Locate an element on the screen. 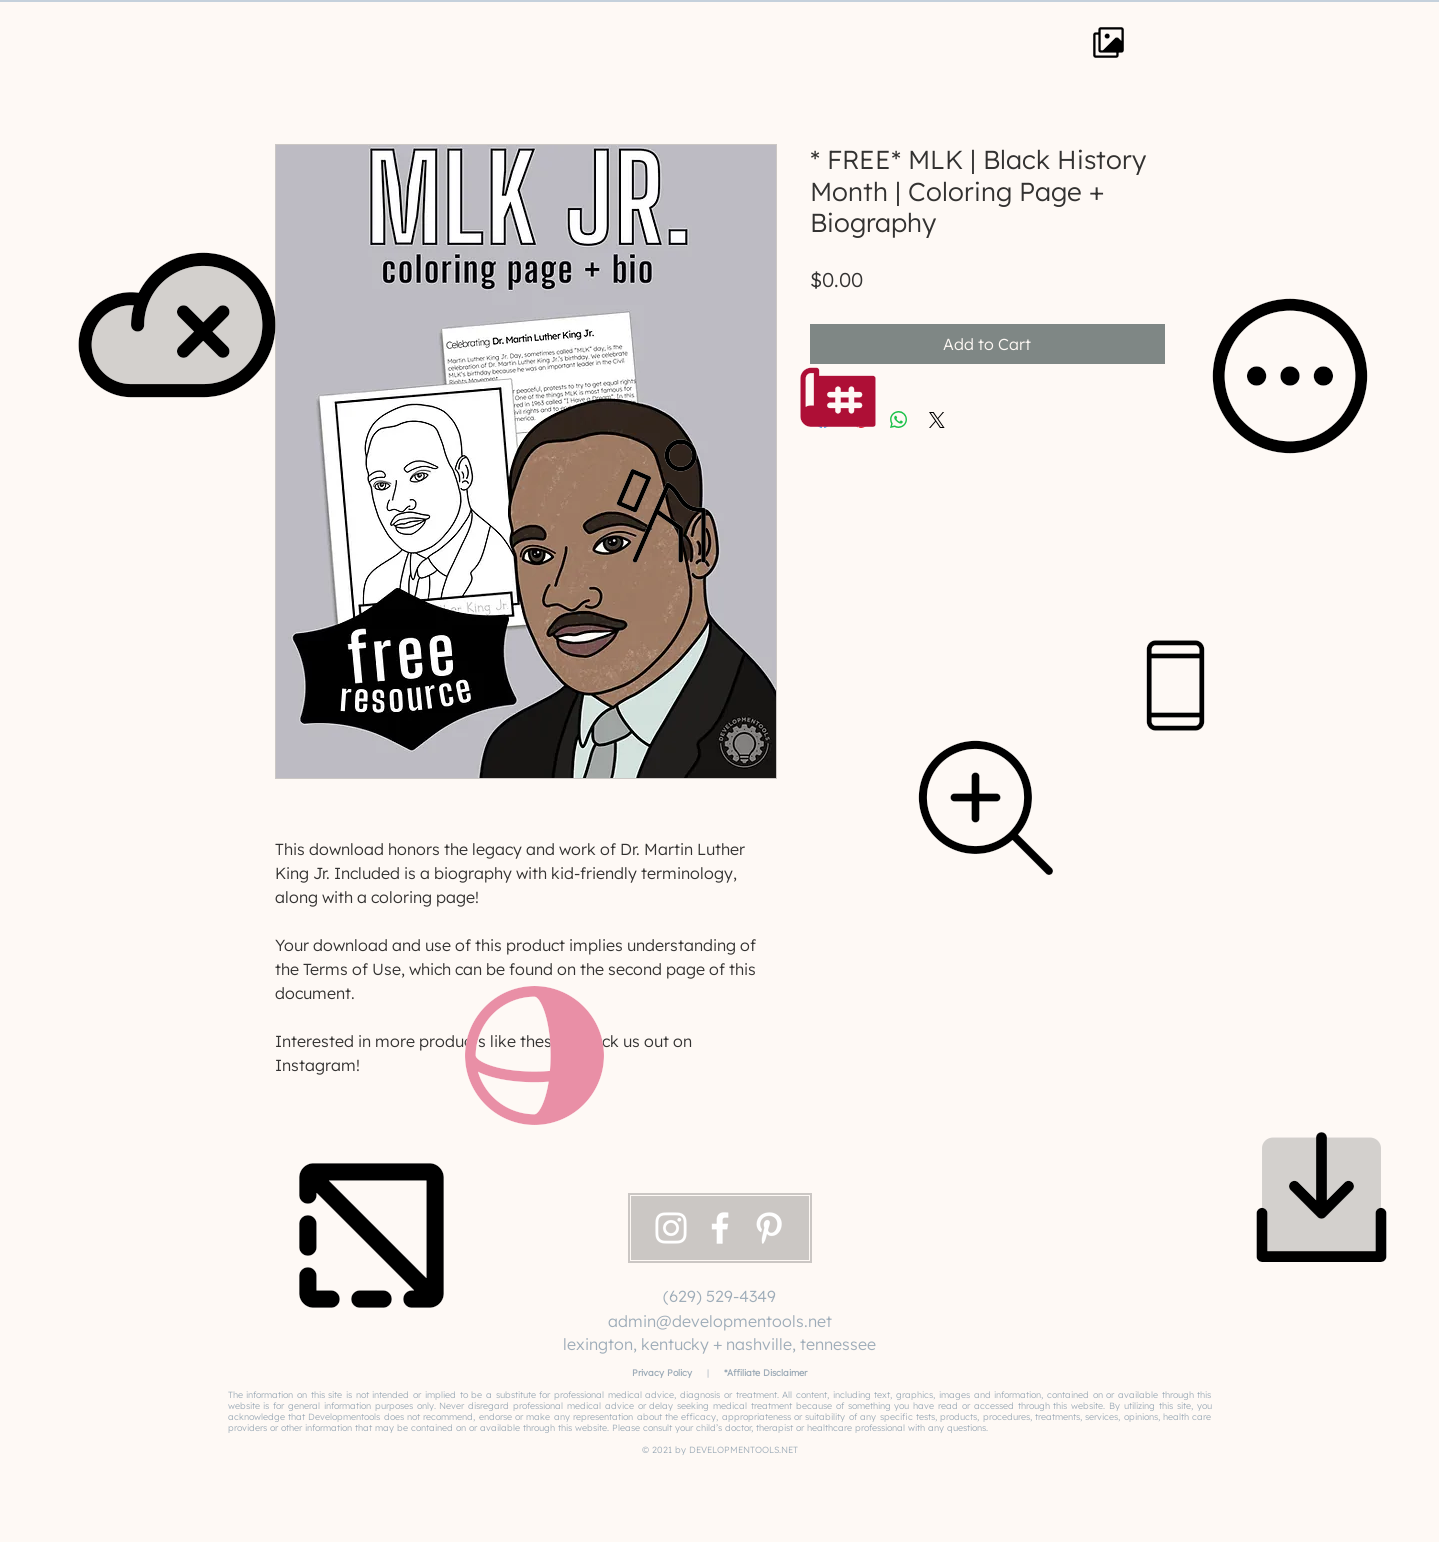 The width and height of the screenshot is (1439, 1542). zoom in on content is located at coordinates (986, 808).